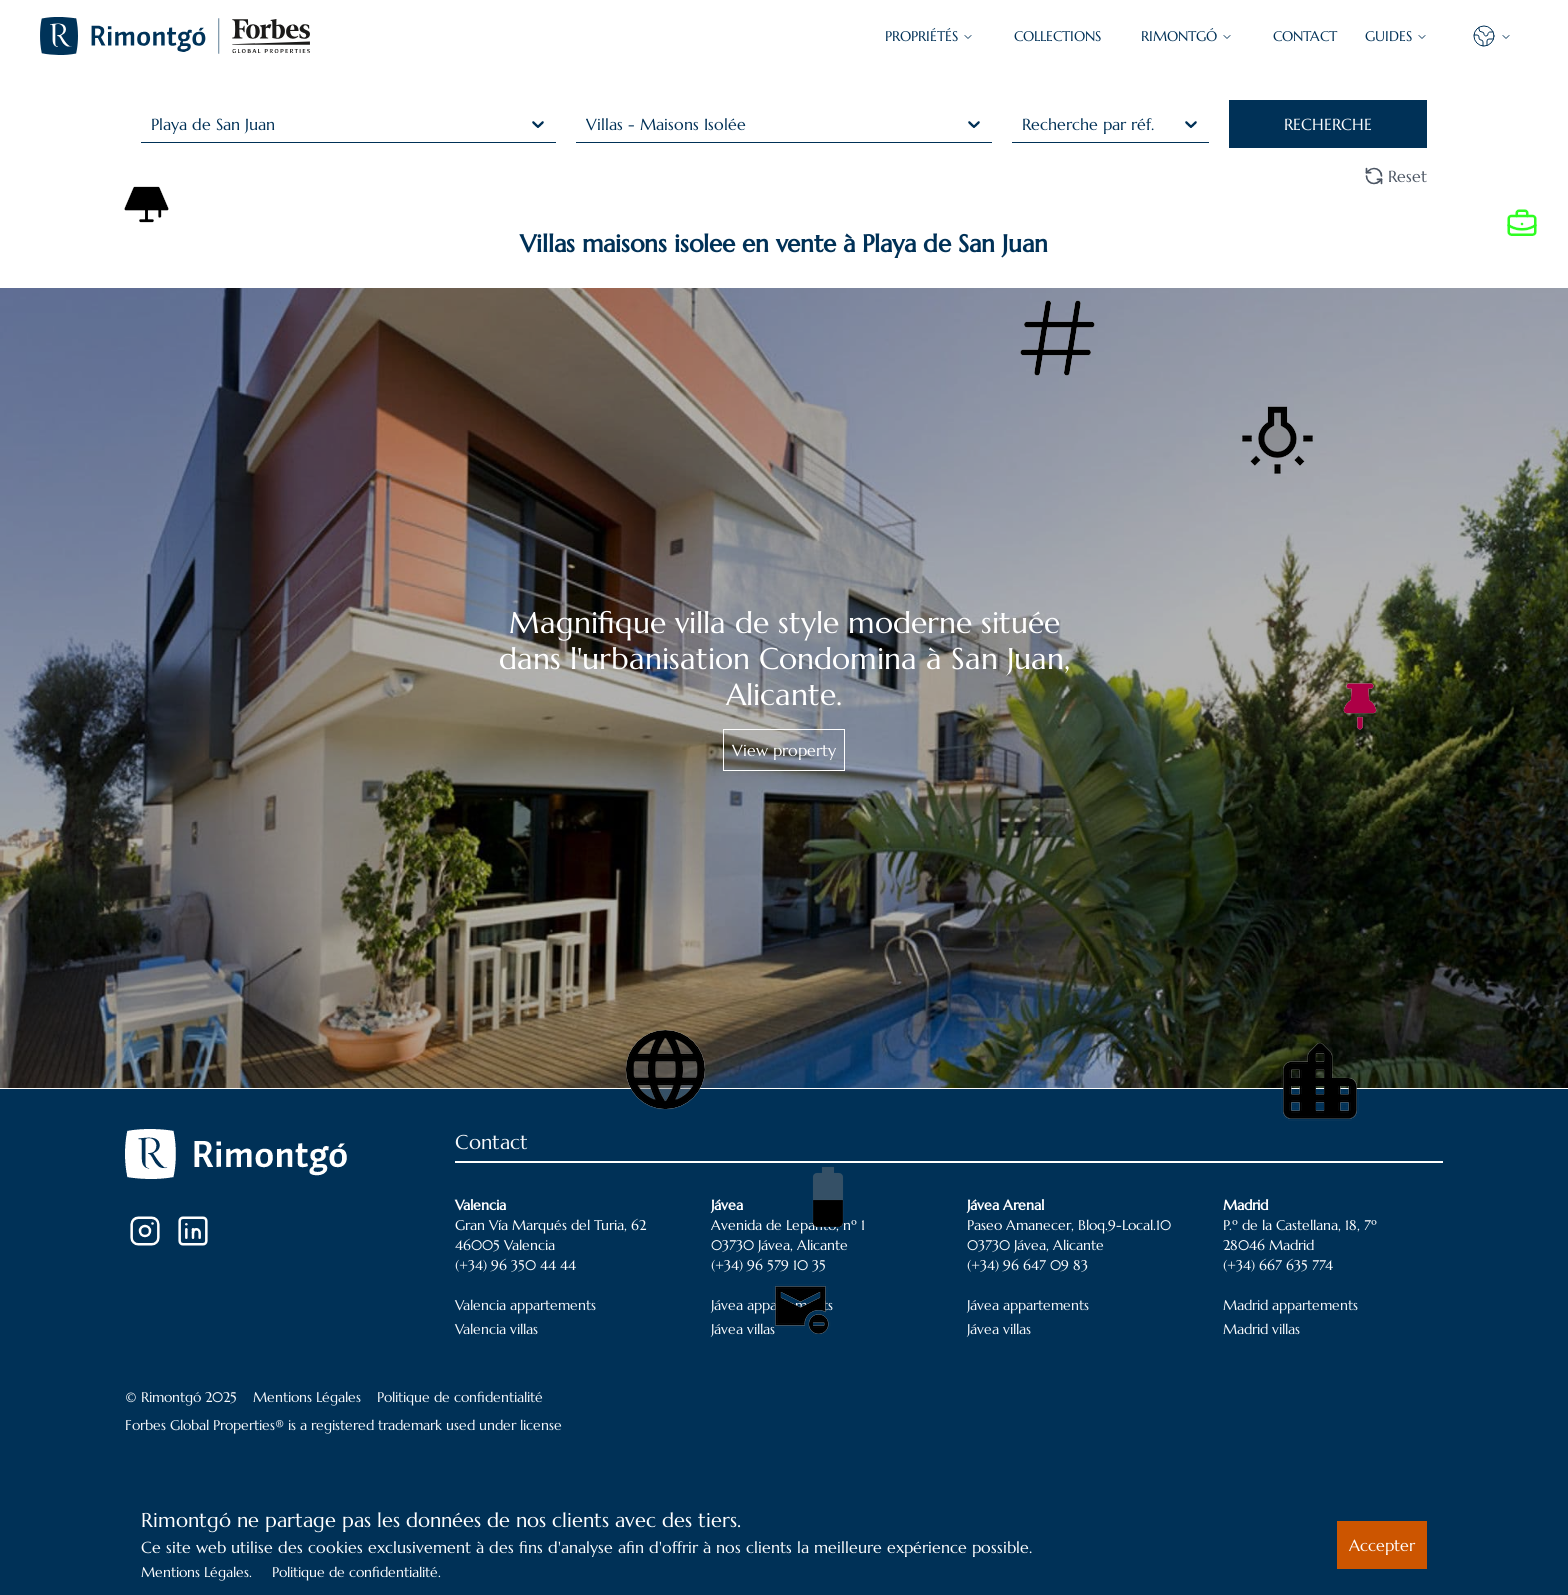 The height and width of the screenshot is (1595, 1568). I want to click on unsubscribe from a mailing list, so click(800, 1311).